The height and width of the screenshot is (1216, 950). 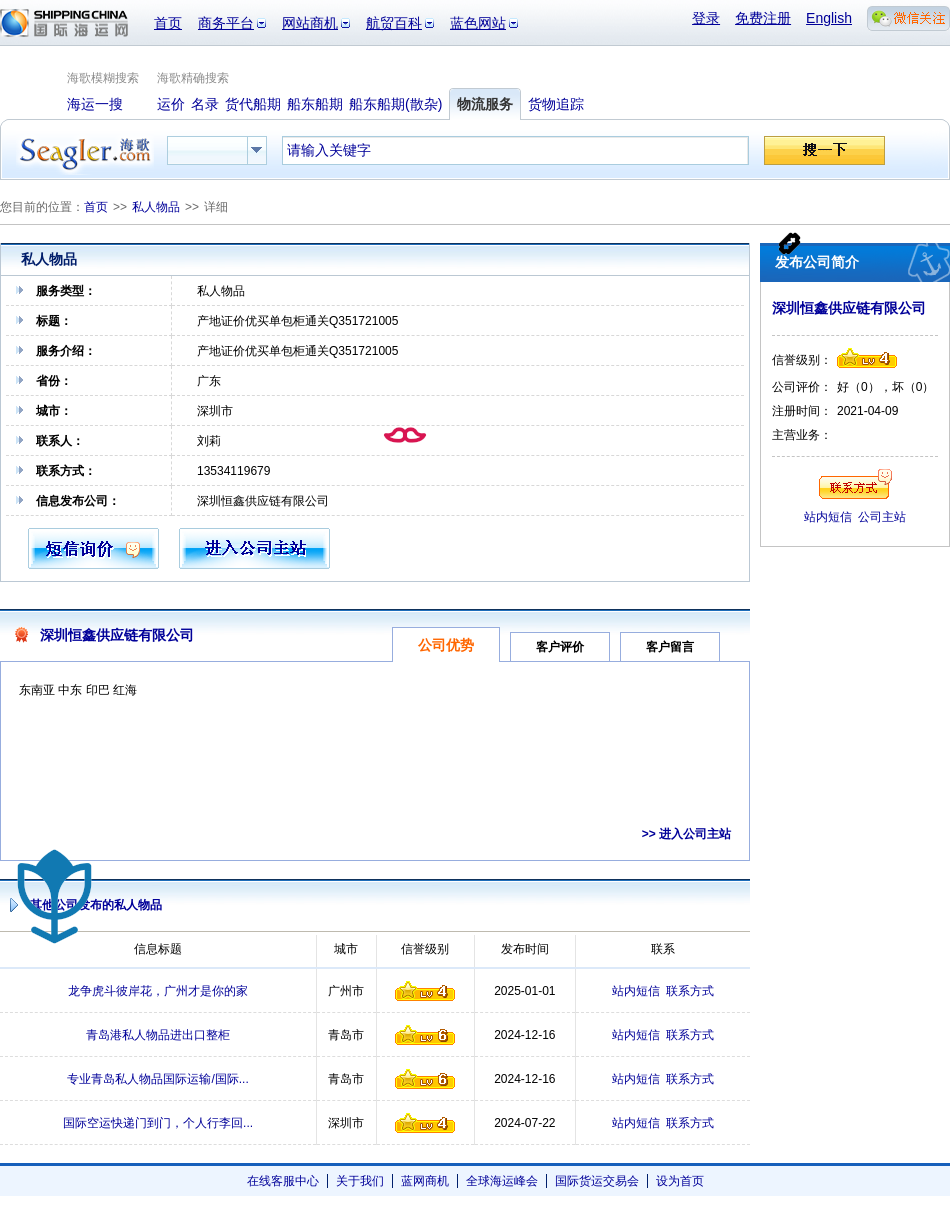 I want to click on razor blade tool icon, so click(x=789, y=243).